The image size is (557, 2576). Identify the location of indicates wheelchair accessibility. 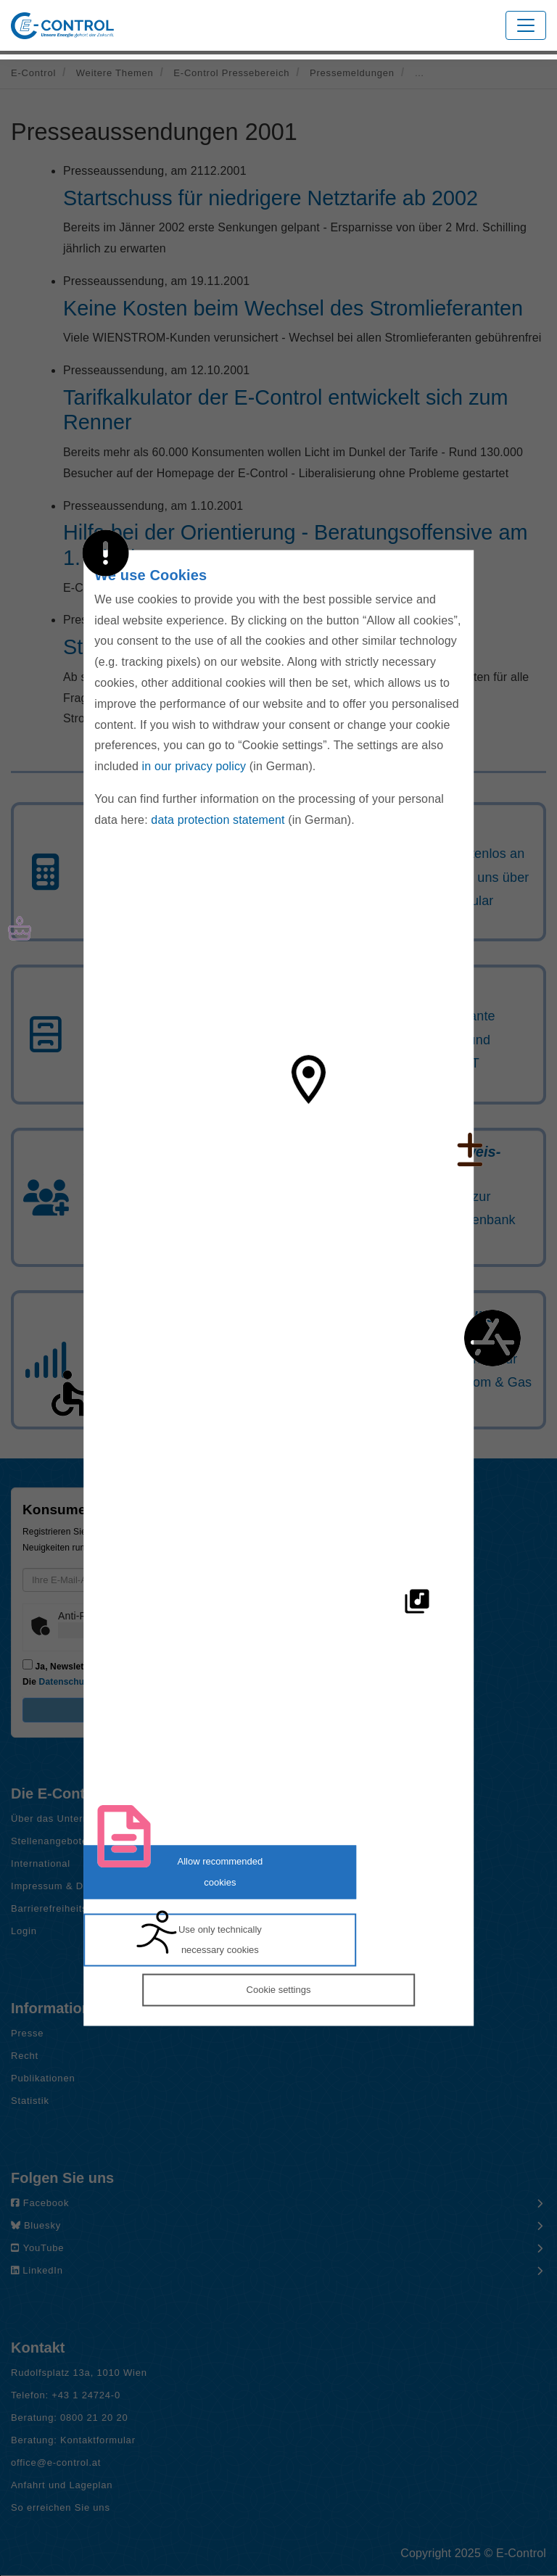
(67, 1393).